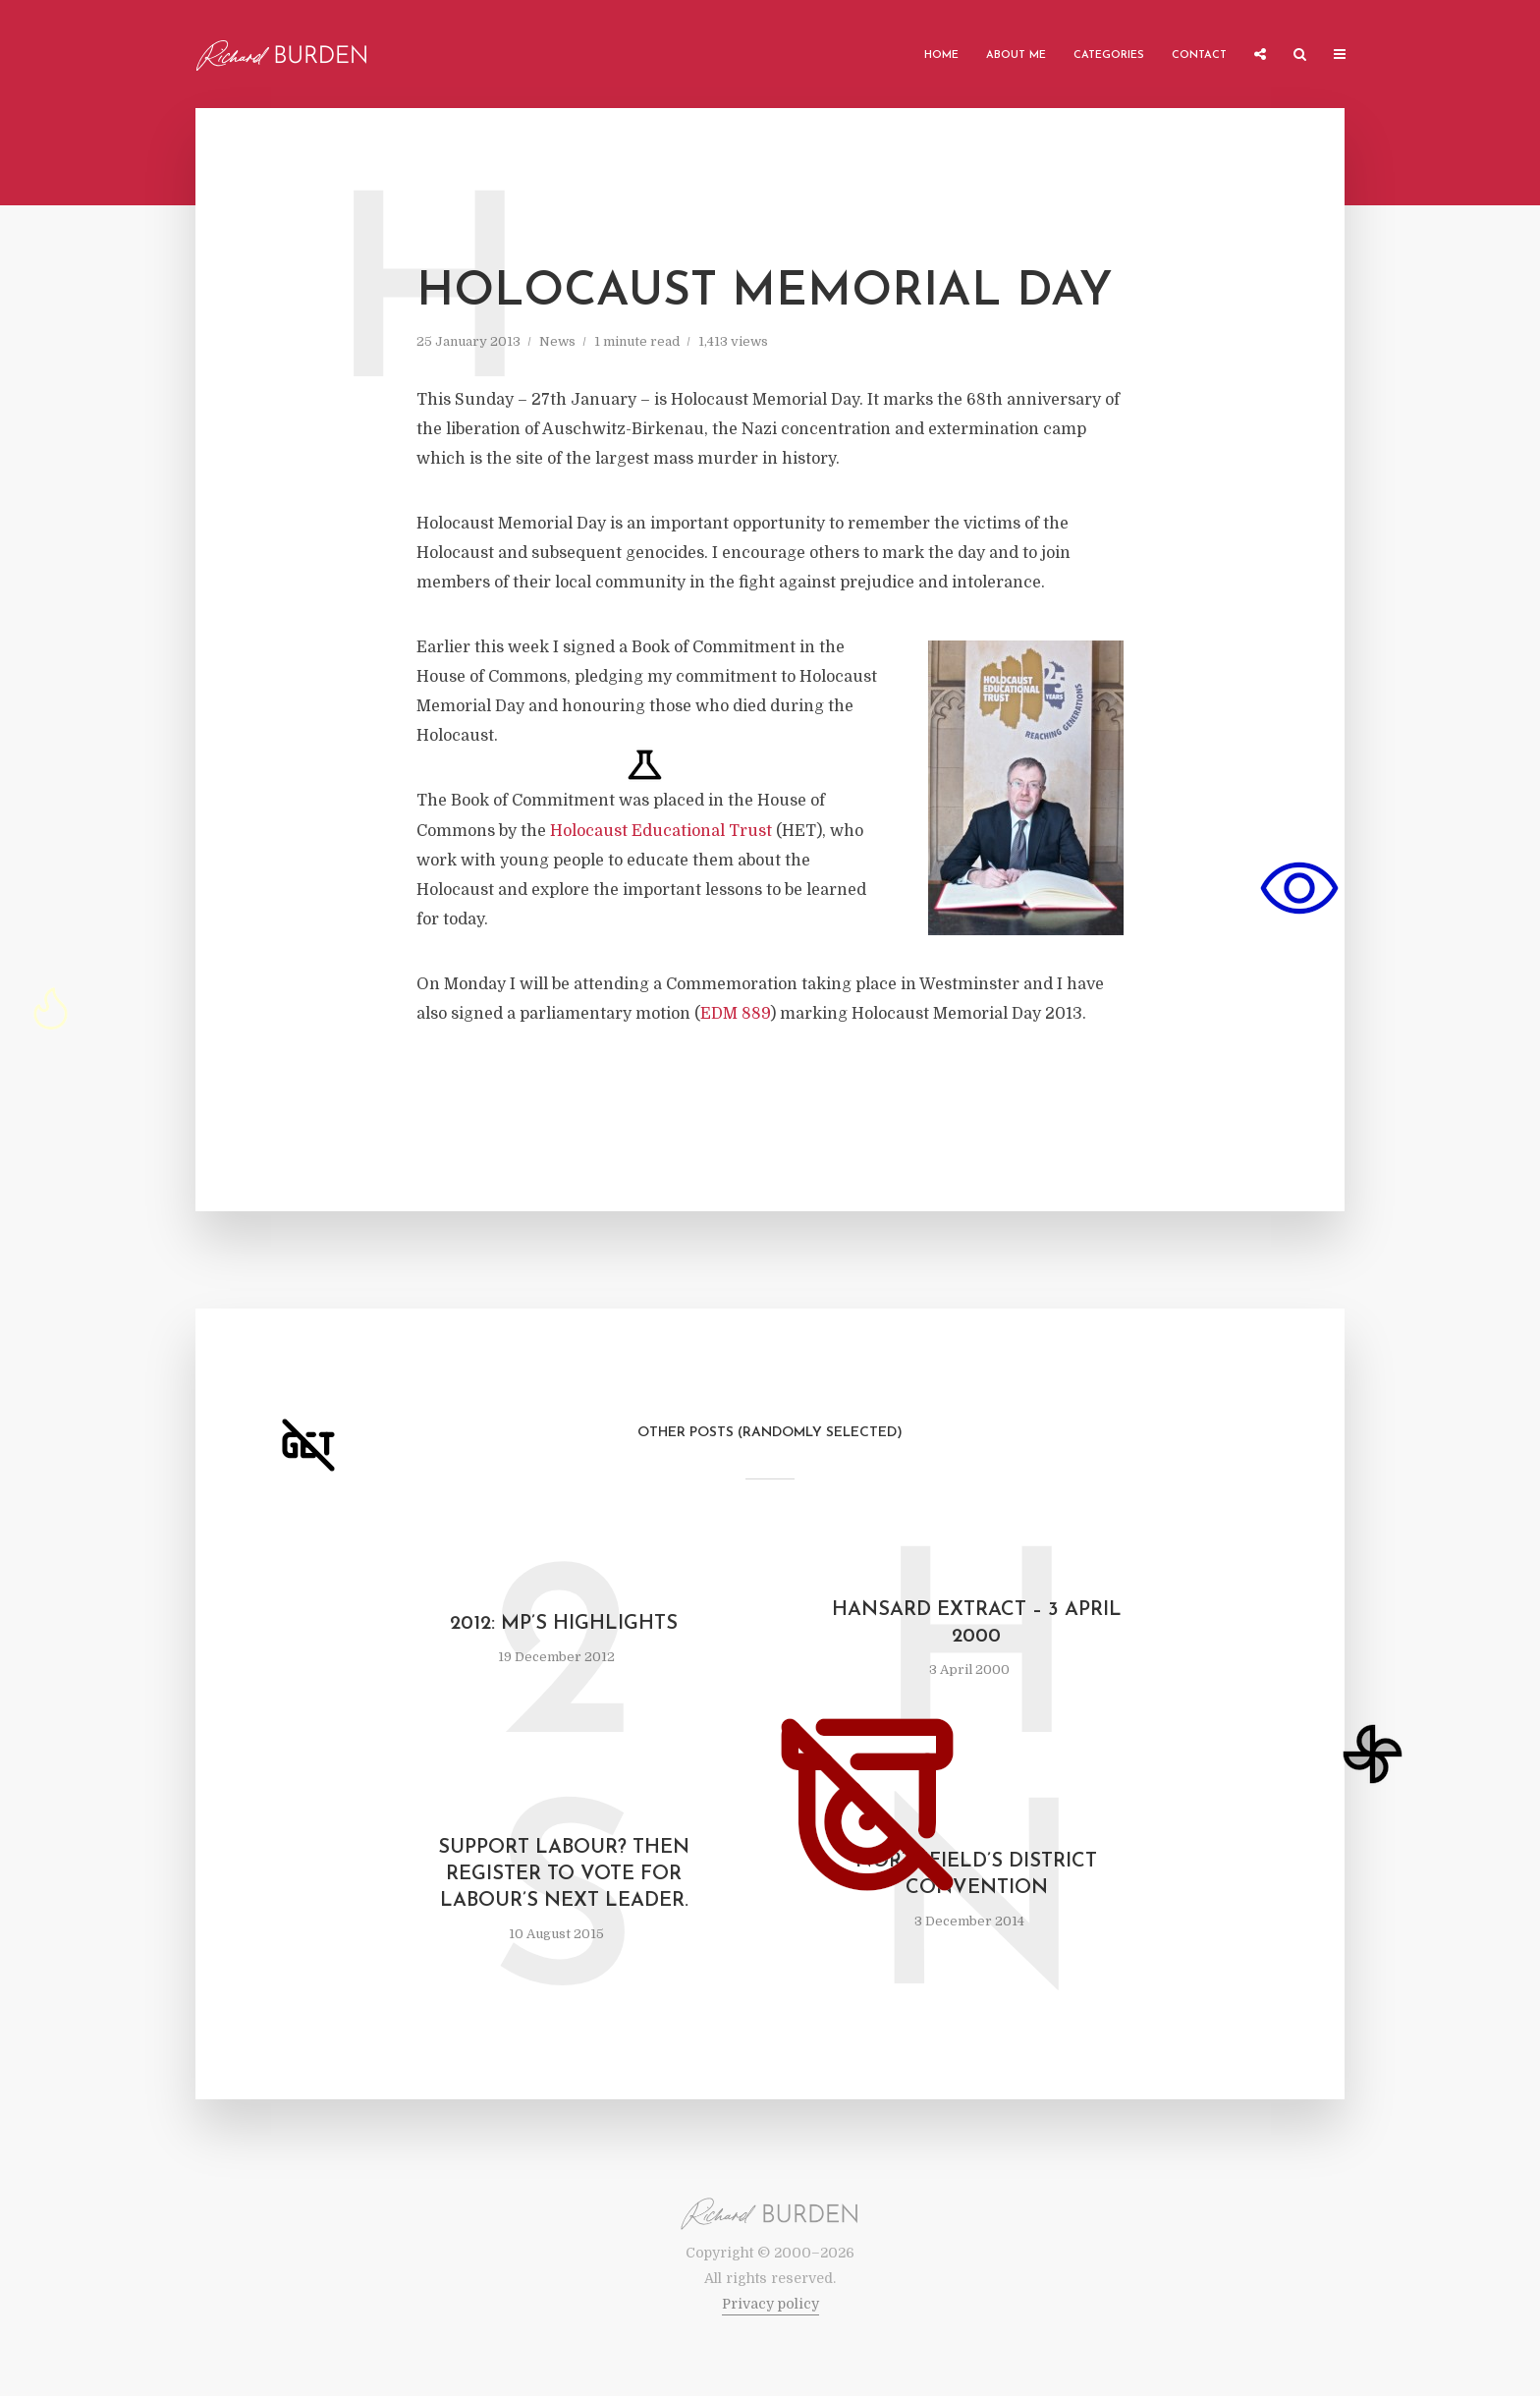 Image resolution: width=1540 pixels, height=2396 pixels. Describe the element at coordinates (1372, 1754) in the screenshot. I see `access toys or games section` at that location.